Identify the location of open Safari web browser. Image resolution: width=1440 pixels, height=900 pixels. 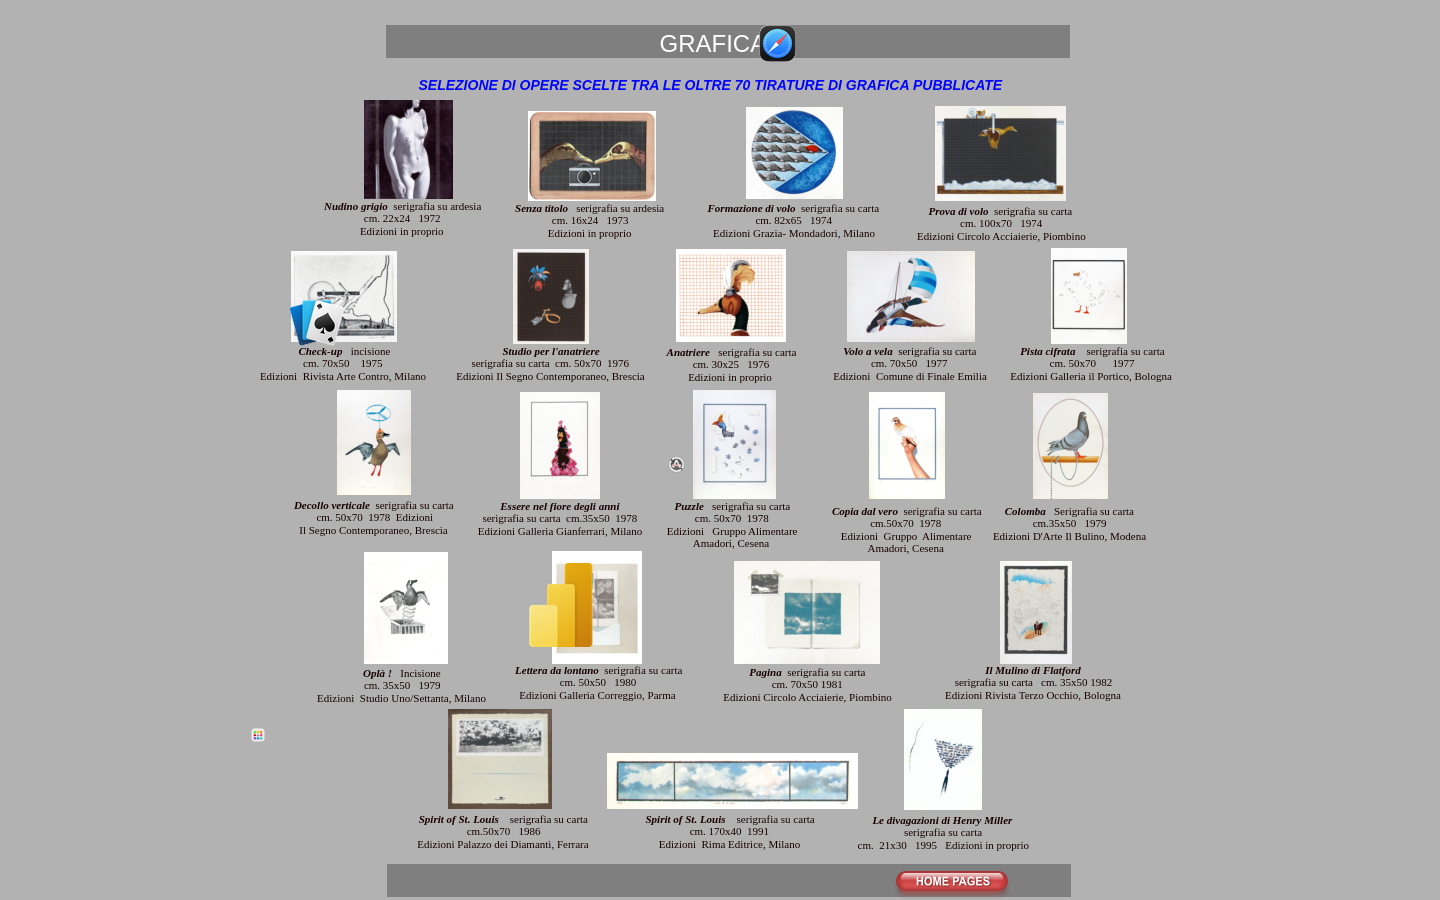
(777, 43).